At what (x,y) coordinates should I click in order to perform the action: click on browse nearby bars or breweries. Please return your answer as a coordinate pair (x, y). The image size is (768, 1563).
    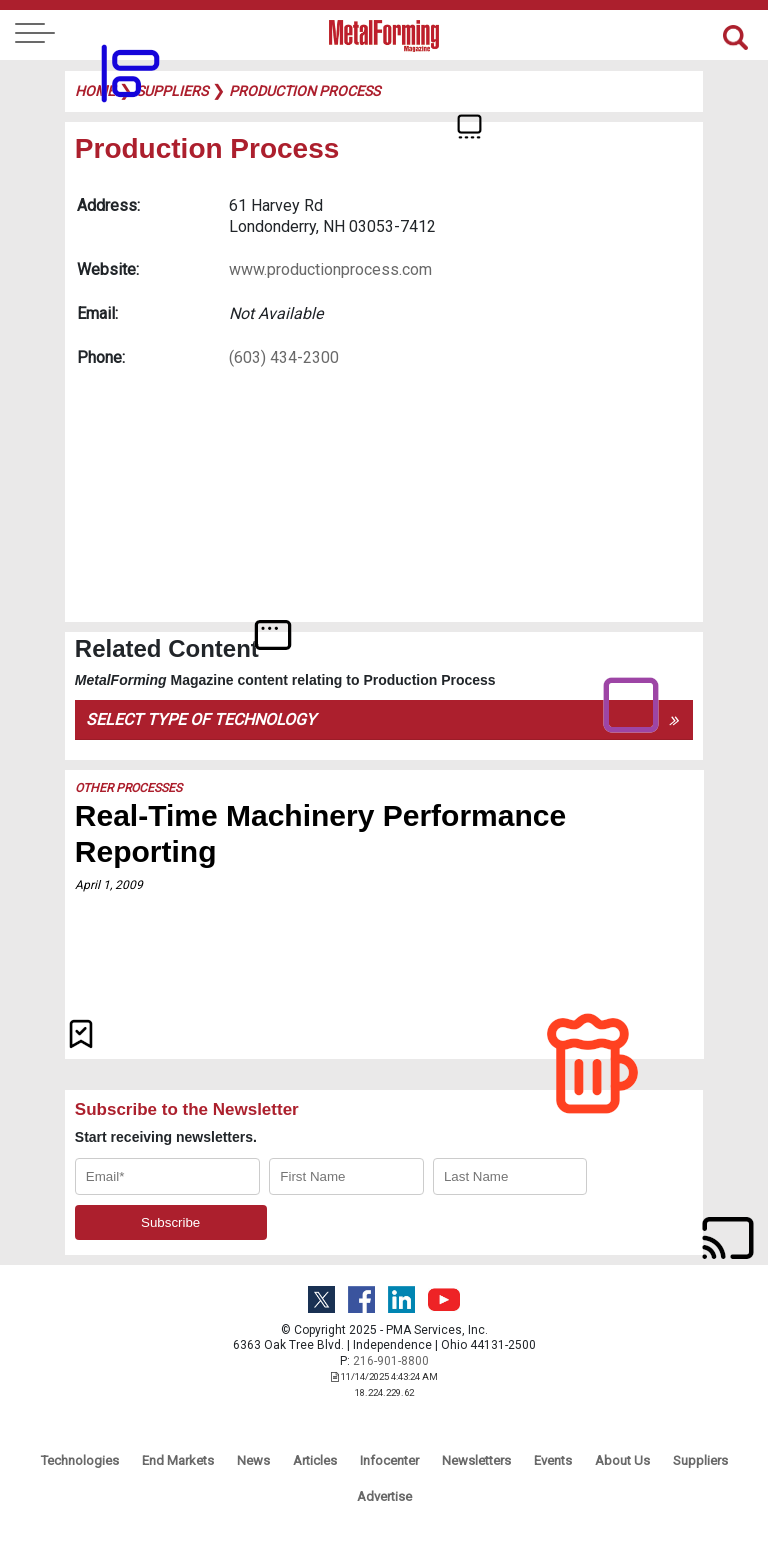
    Looking at the image, I should click on (592, 1063).